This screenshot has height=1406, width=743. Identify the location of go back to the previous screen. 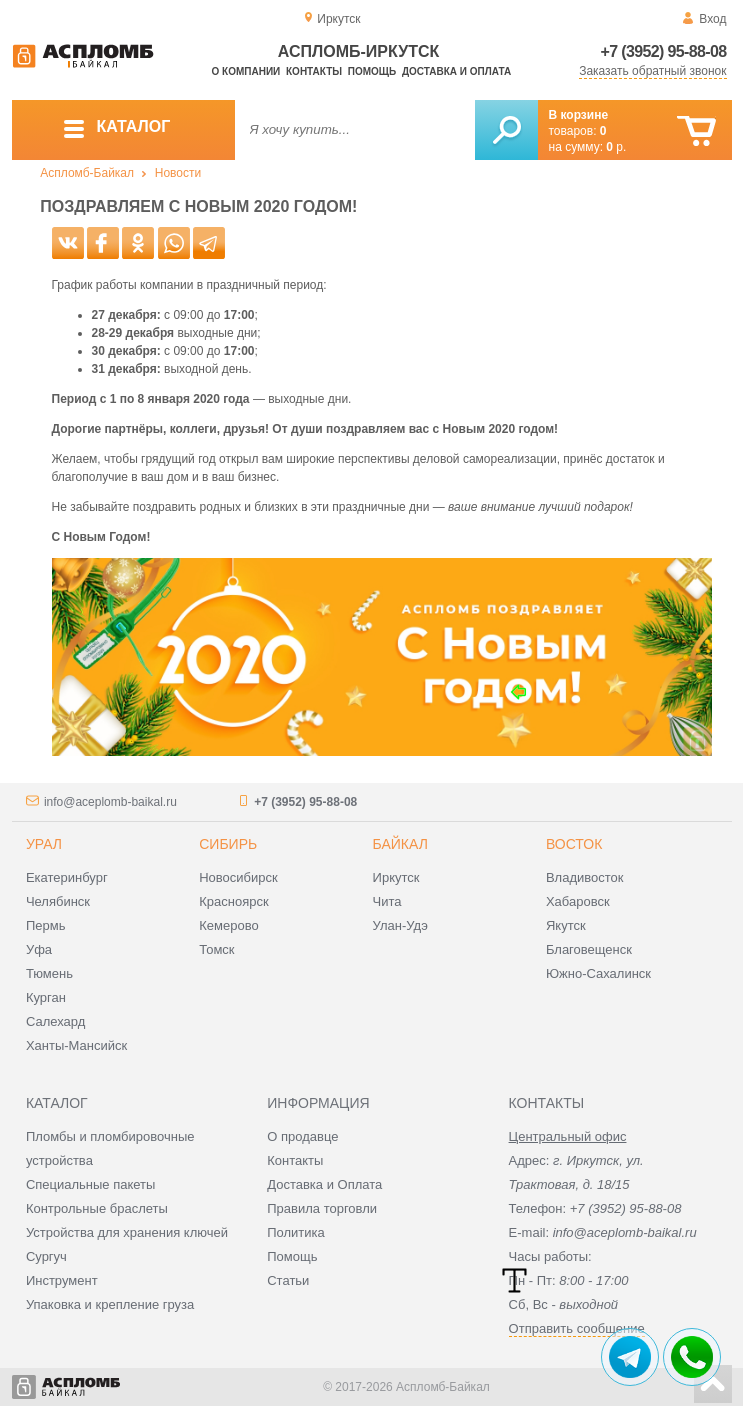
(519, 692).